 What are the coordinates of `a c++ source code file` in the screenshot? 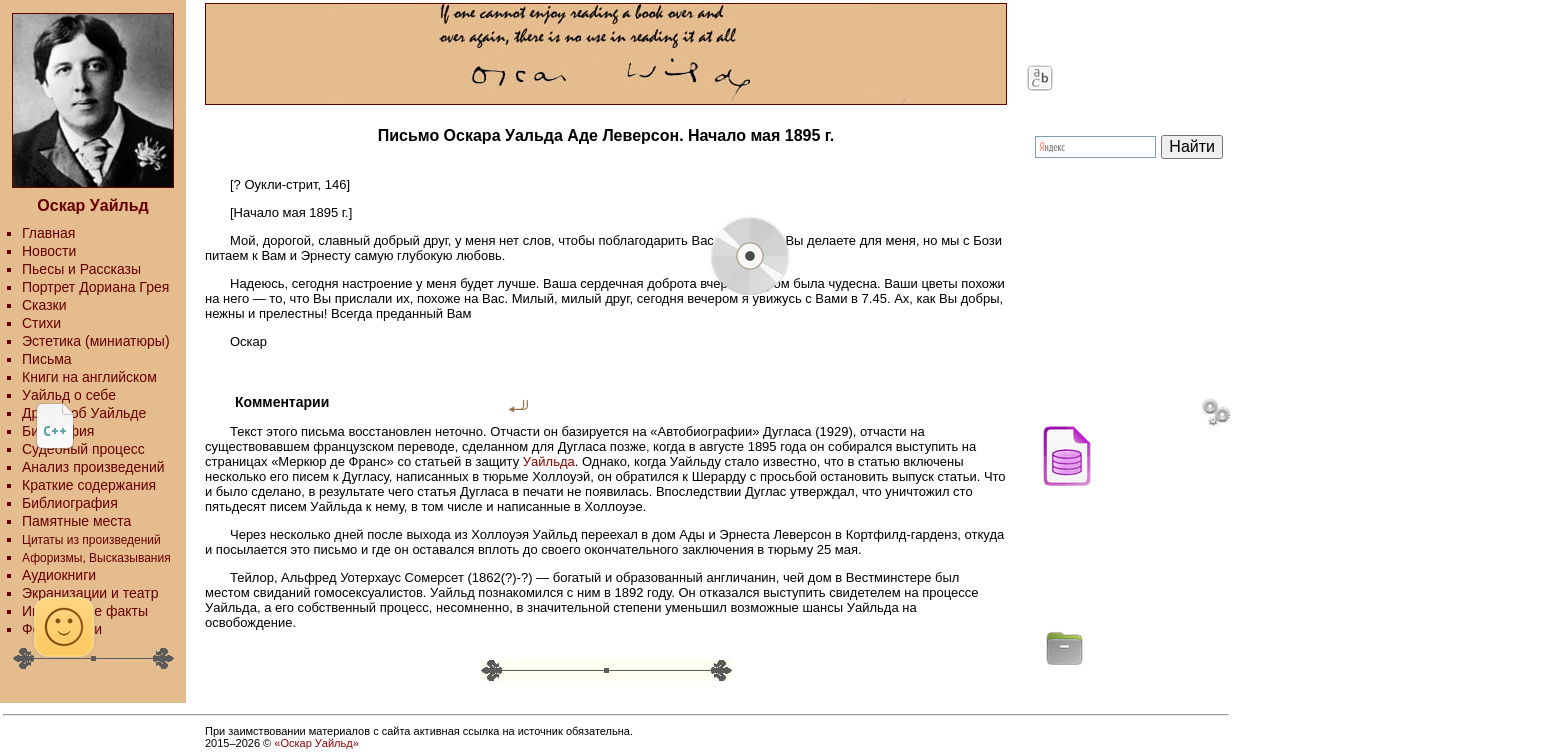 It's located at (55, 426).